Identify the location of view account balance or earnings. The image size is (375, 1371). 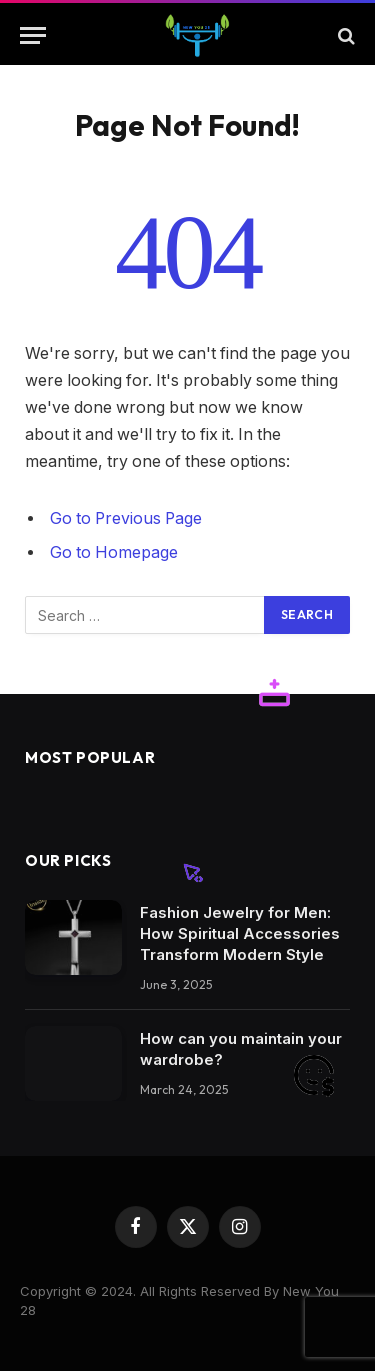
(314, 1075).